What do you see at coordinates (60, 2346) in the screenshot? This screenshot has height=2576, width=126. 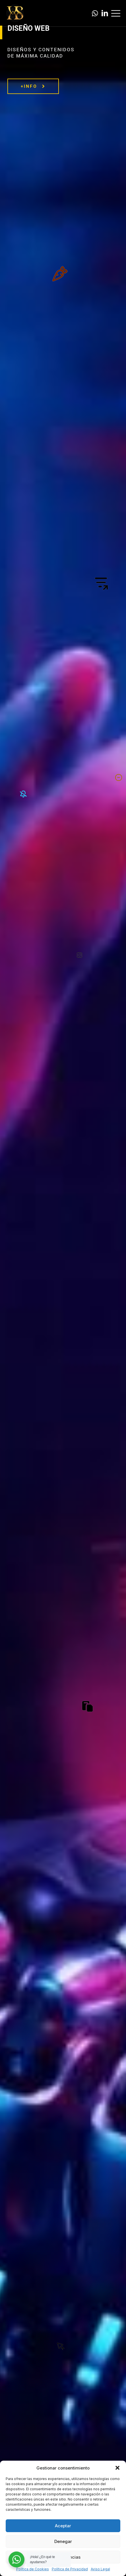 I see `scroll to top of page` at bounding box center [60, 2346].